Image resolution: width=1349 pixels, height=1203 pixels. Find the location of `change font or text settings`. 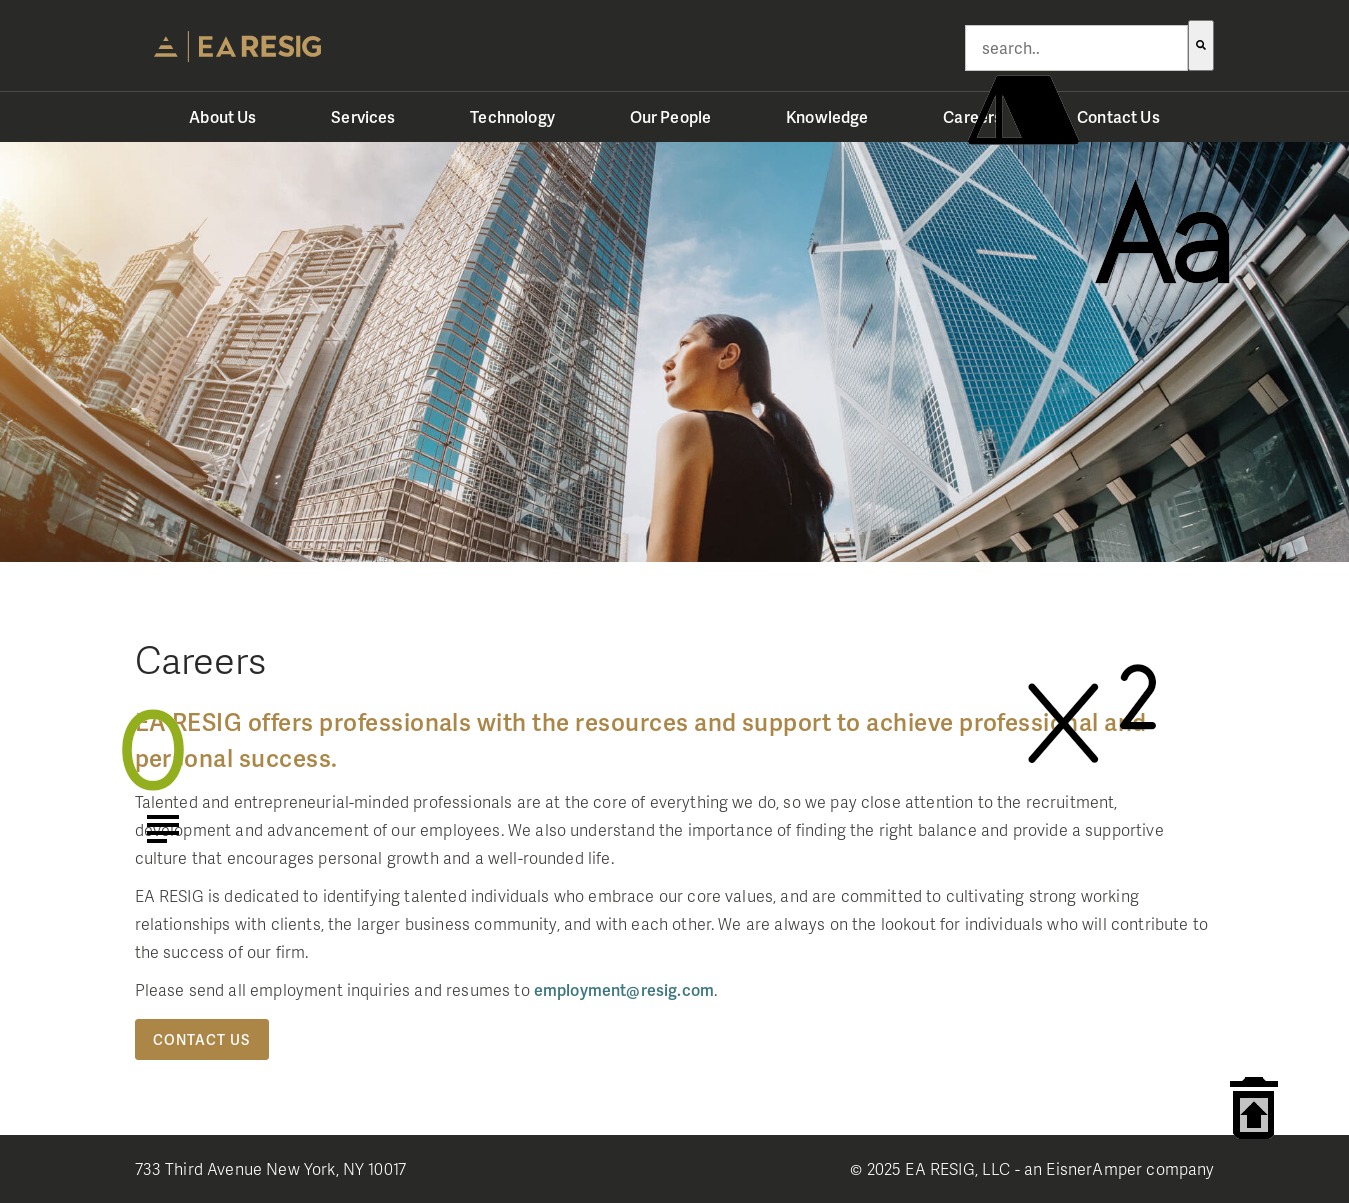

change font or text settings is located at coordinates (1162, 234).